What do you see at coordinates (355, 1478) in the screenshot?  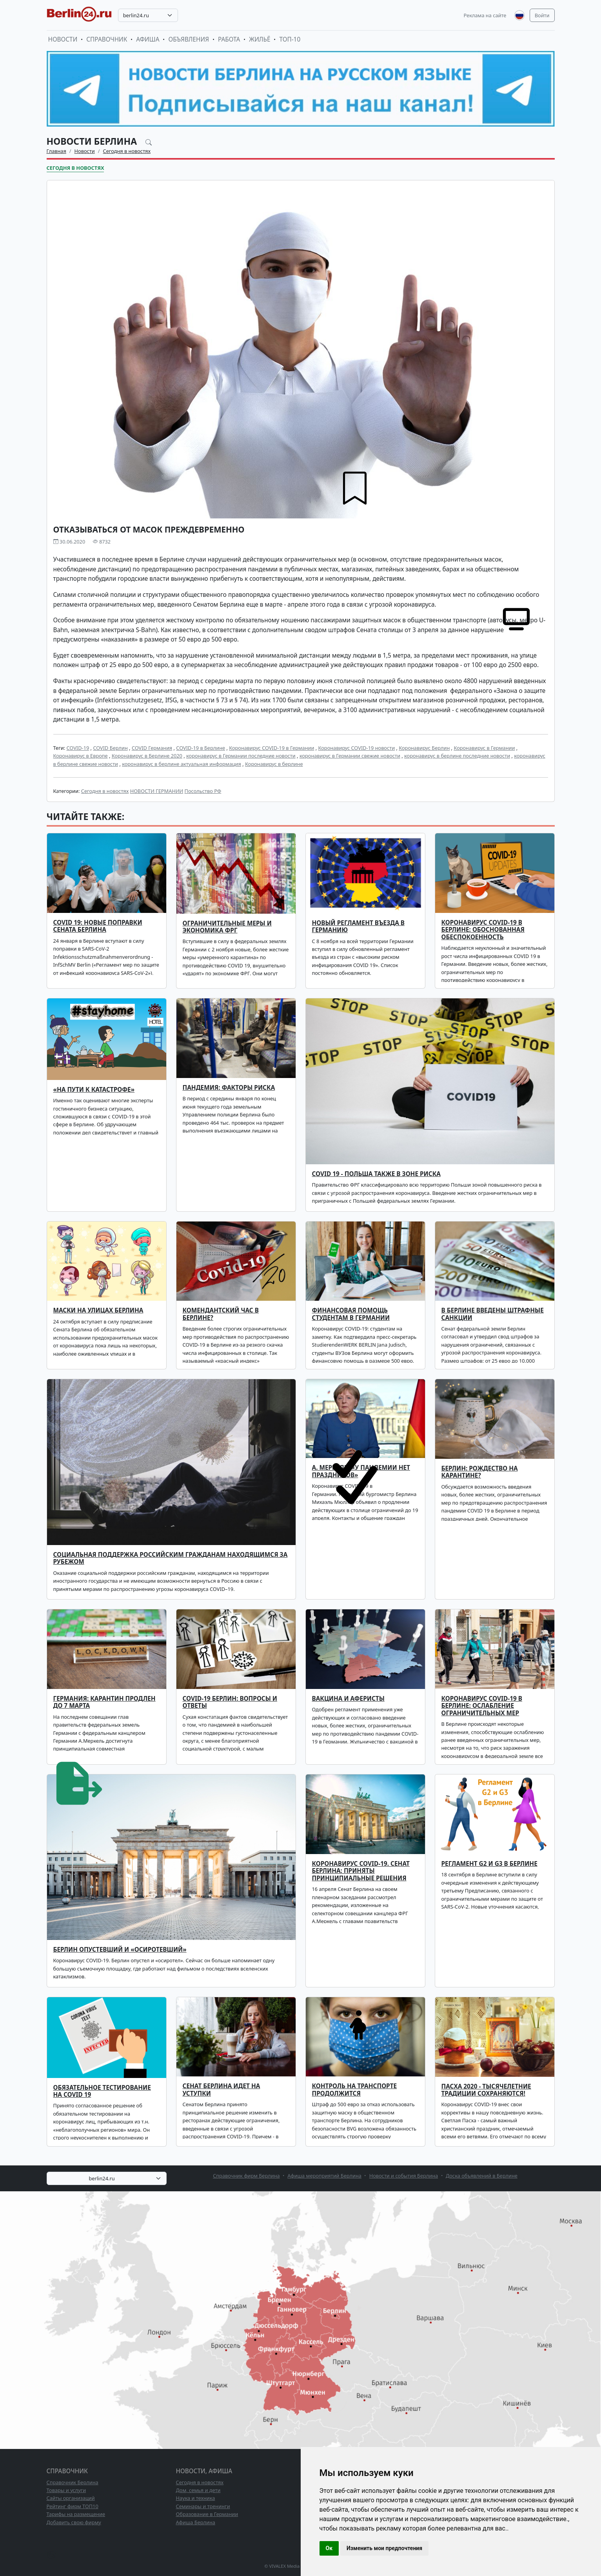 I see `indicates message has been read` at bounding box center [355, 1478].